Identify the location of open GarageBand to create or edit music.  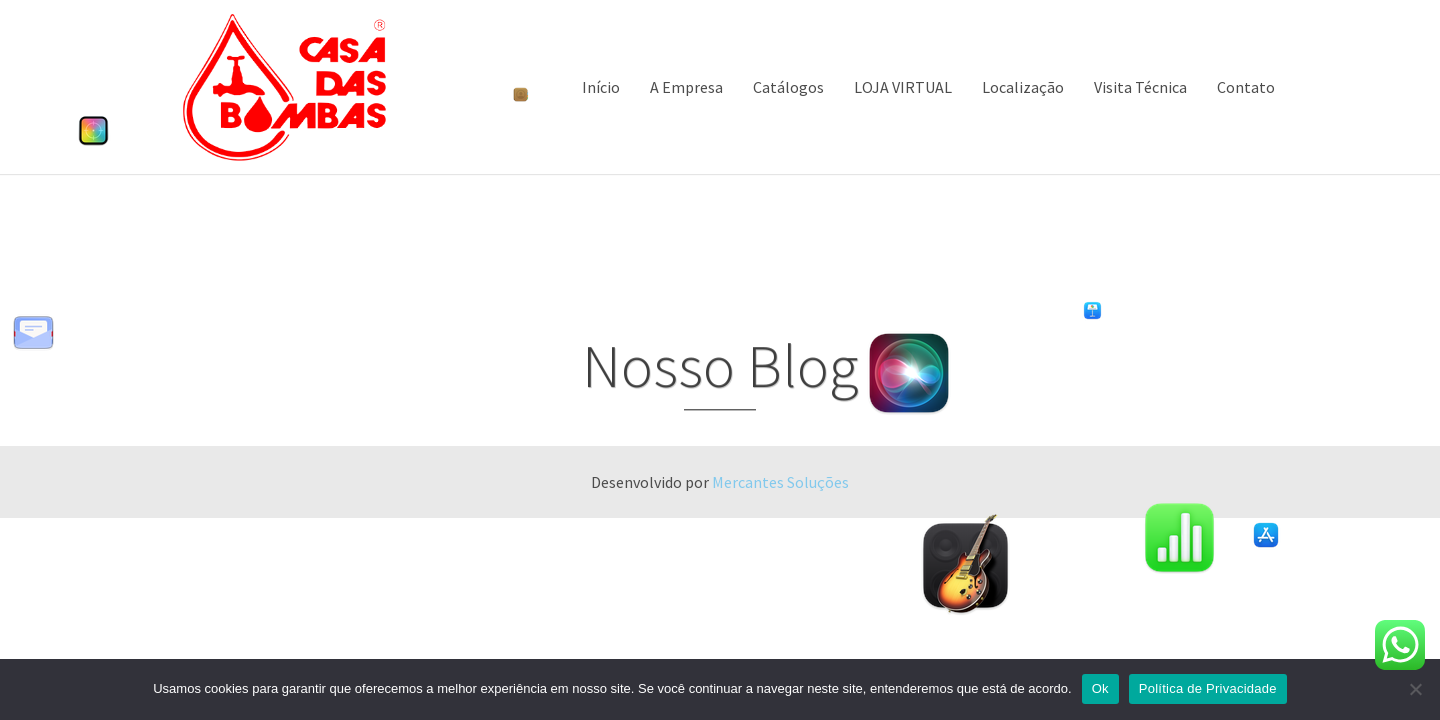
(965, 565).